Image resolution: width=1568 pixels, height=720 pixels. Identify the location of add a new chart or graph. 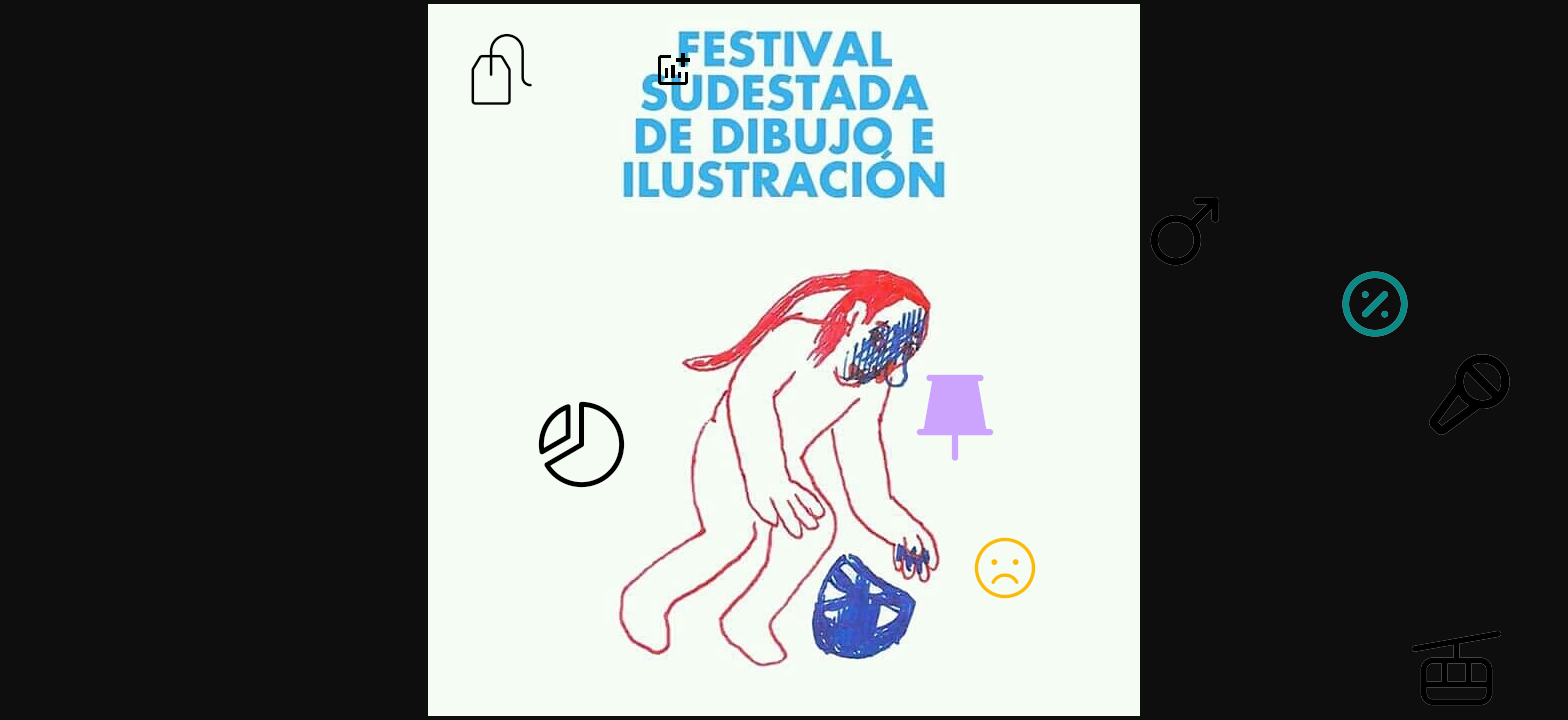
(673, 70).